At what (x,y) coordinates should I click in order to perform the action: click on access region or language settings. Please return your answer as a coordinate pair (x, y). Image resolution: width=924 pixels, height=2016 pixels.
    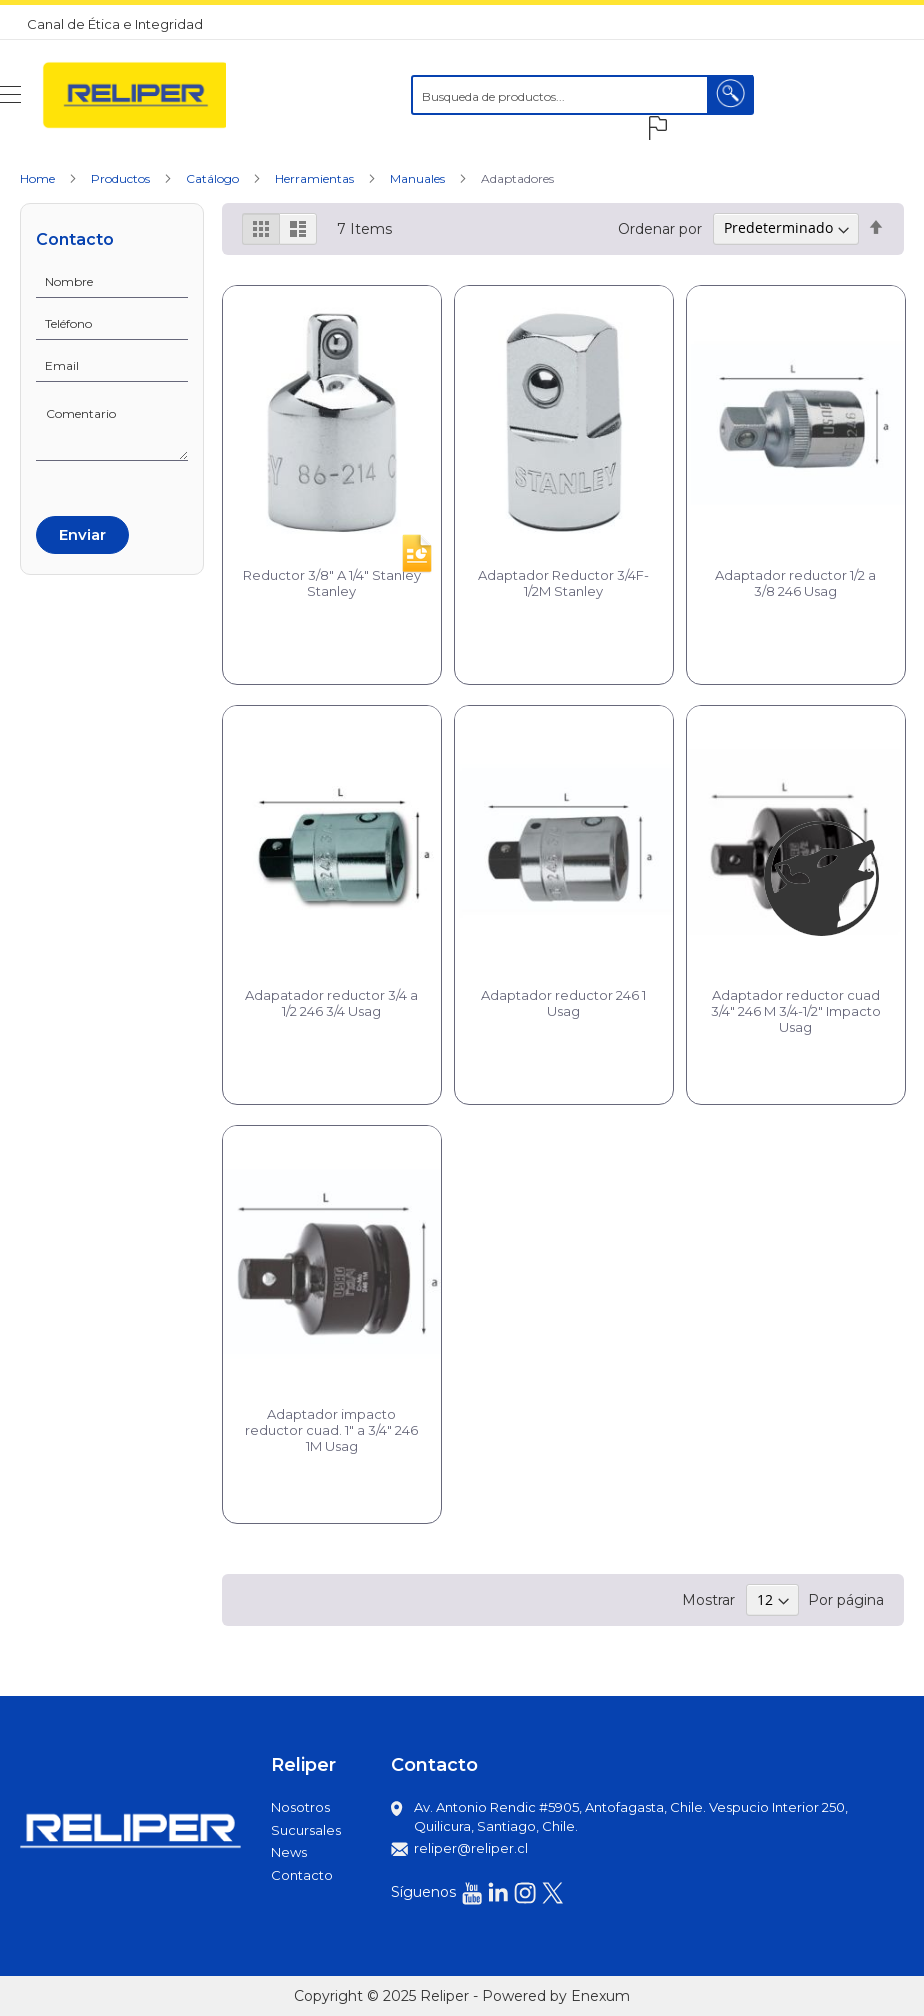
    Looking at the image, I should click on (658, 128).